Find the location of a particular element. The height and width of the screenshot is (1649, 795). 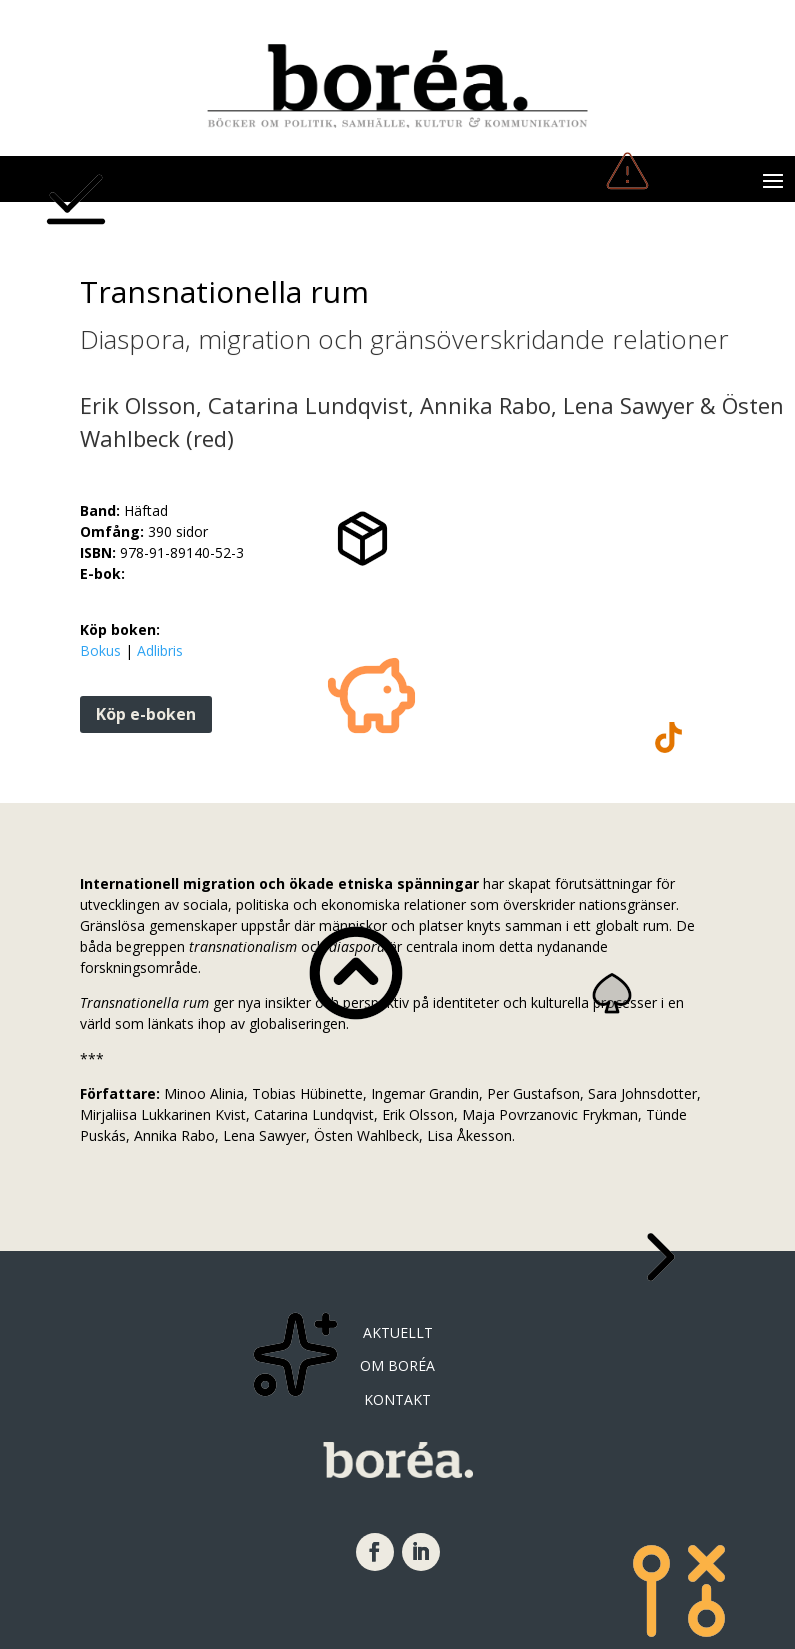

indicates a warning or caution state is located at coordinates (627, 171).